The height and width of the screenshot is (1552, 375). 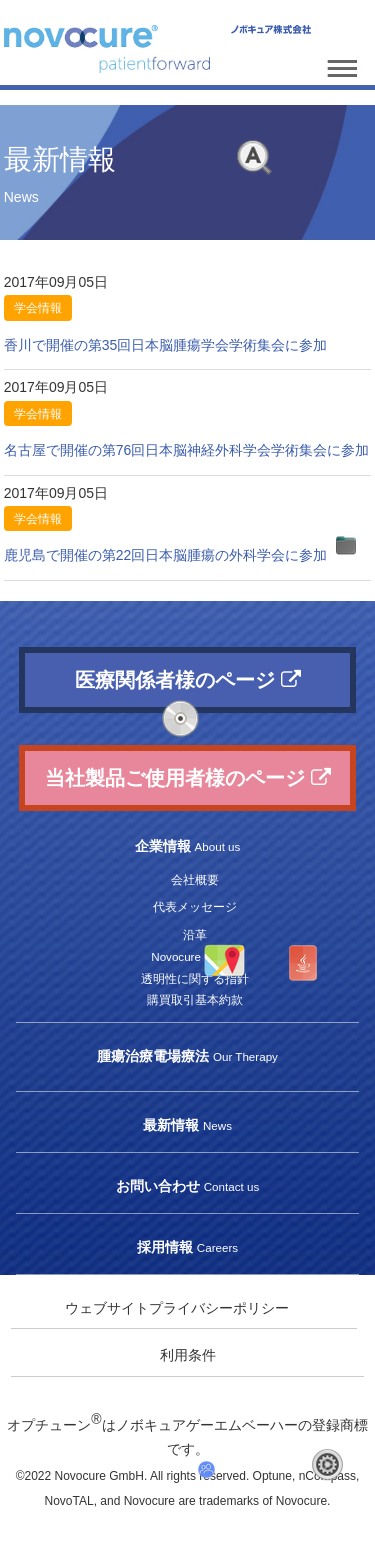 I want to click on switch between user accounts, so click(x=206, y=1469).